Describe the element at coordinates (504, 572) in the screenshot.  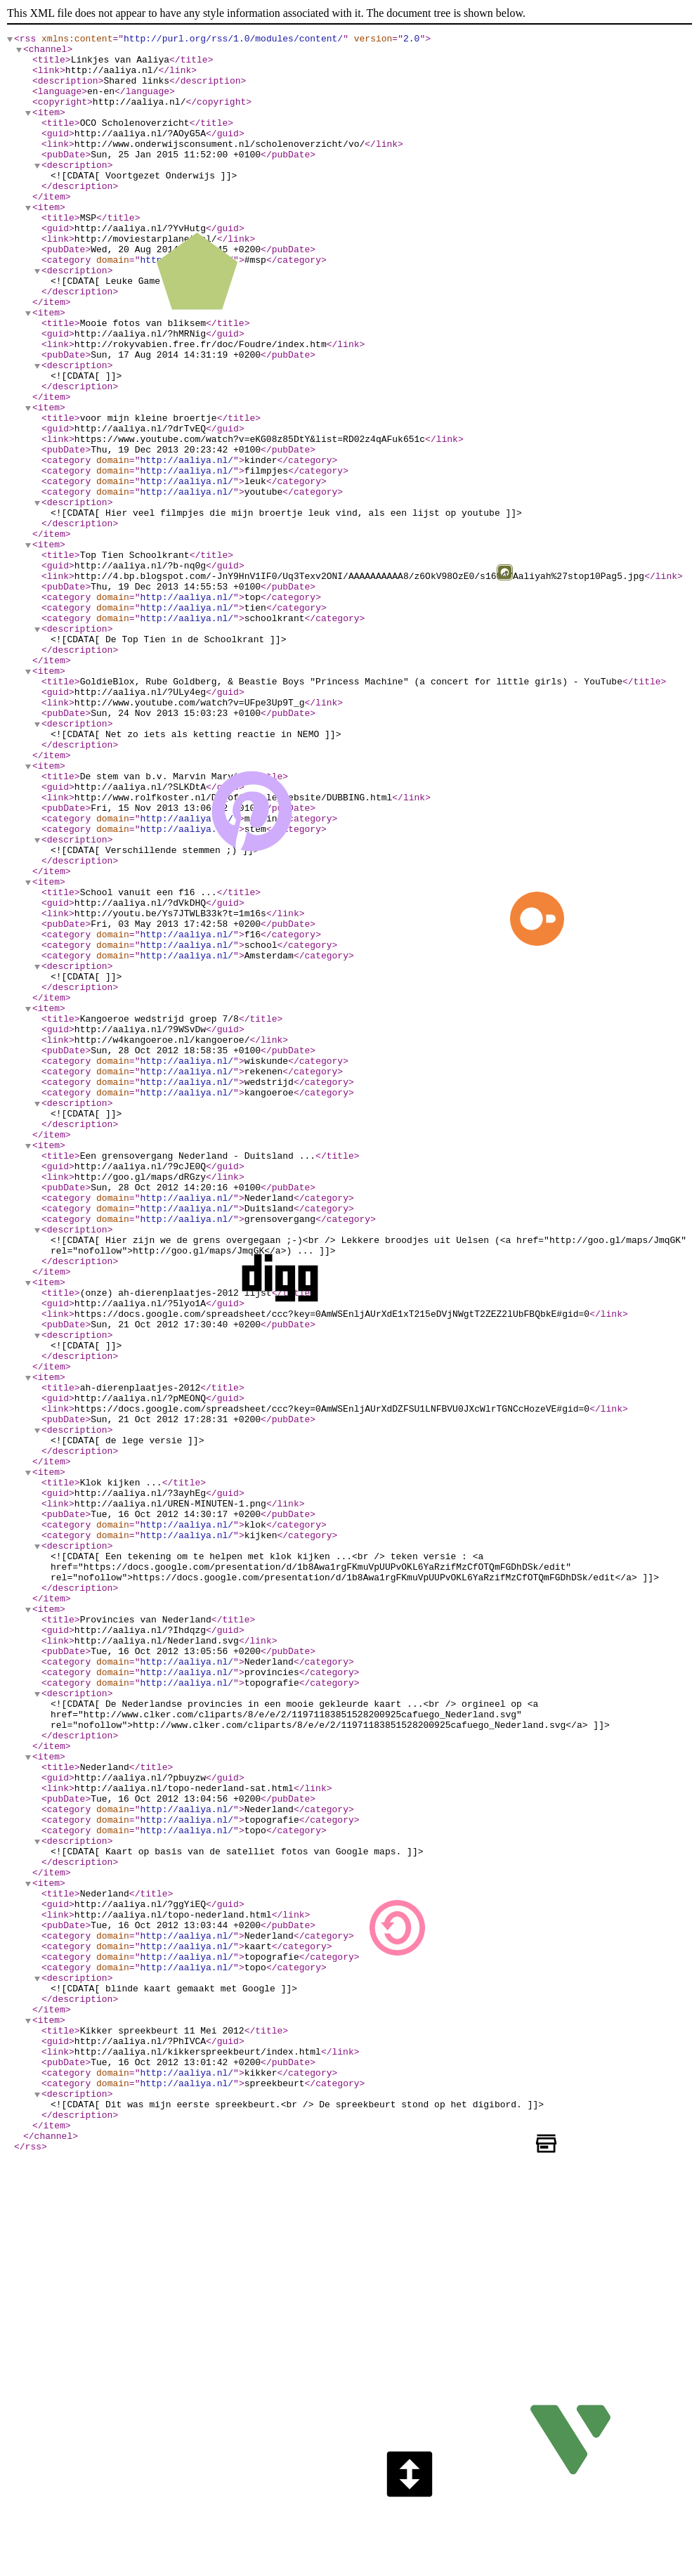
I see `ariakit brand logo` at that location.